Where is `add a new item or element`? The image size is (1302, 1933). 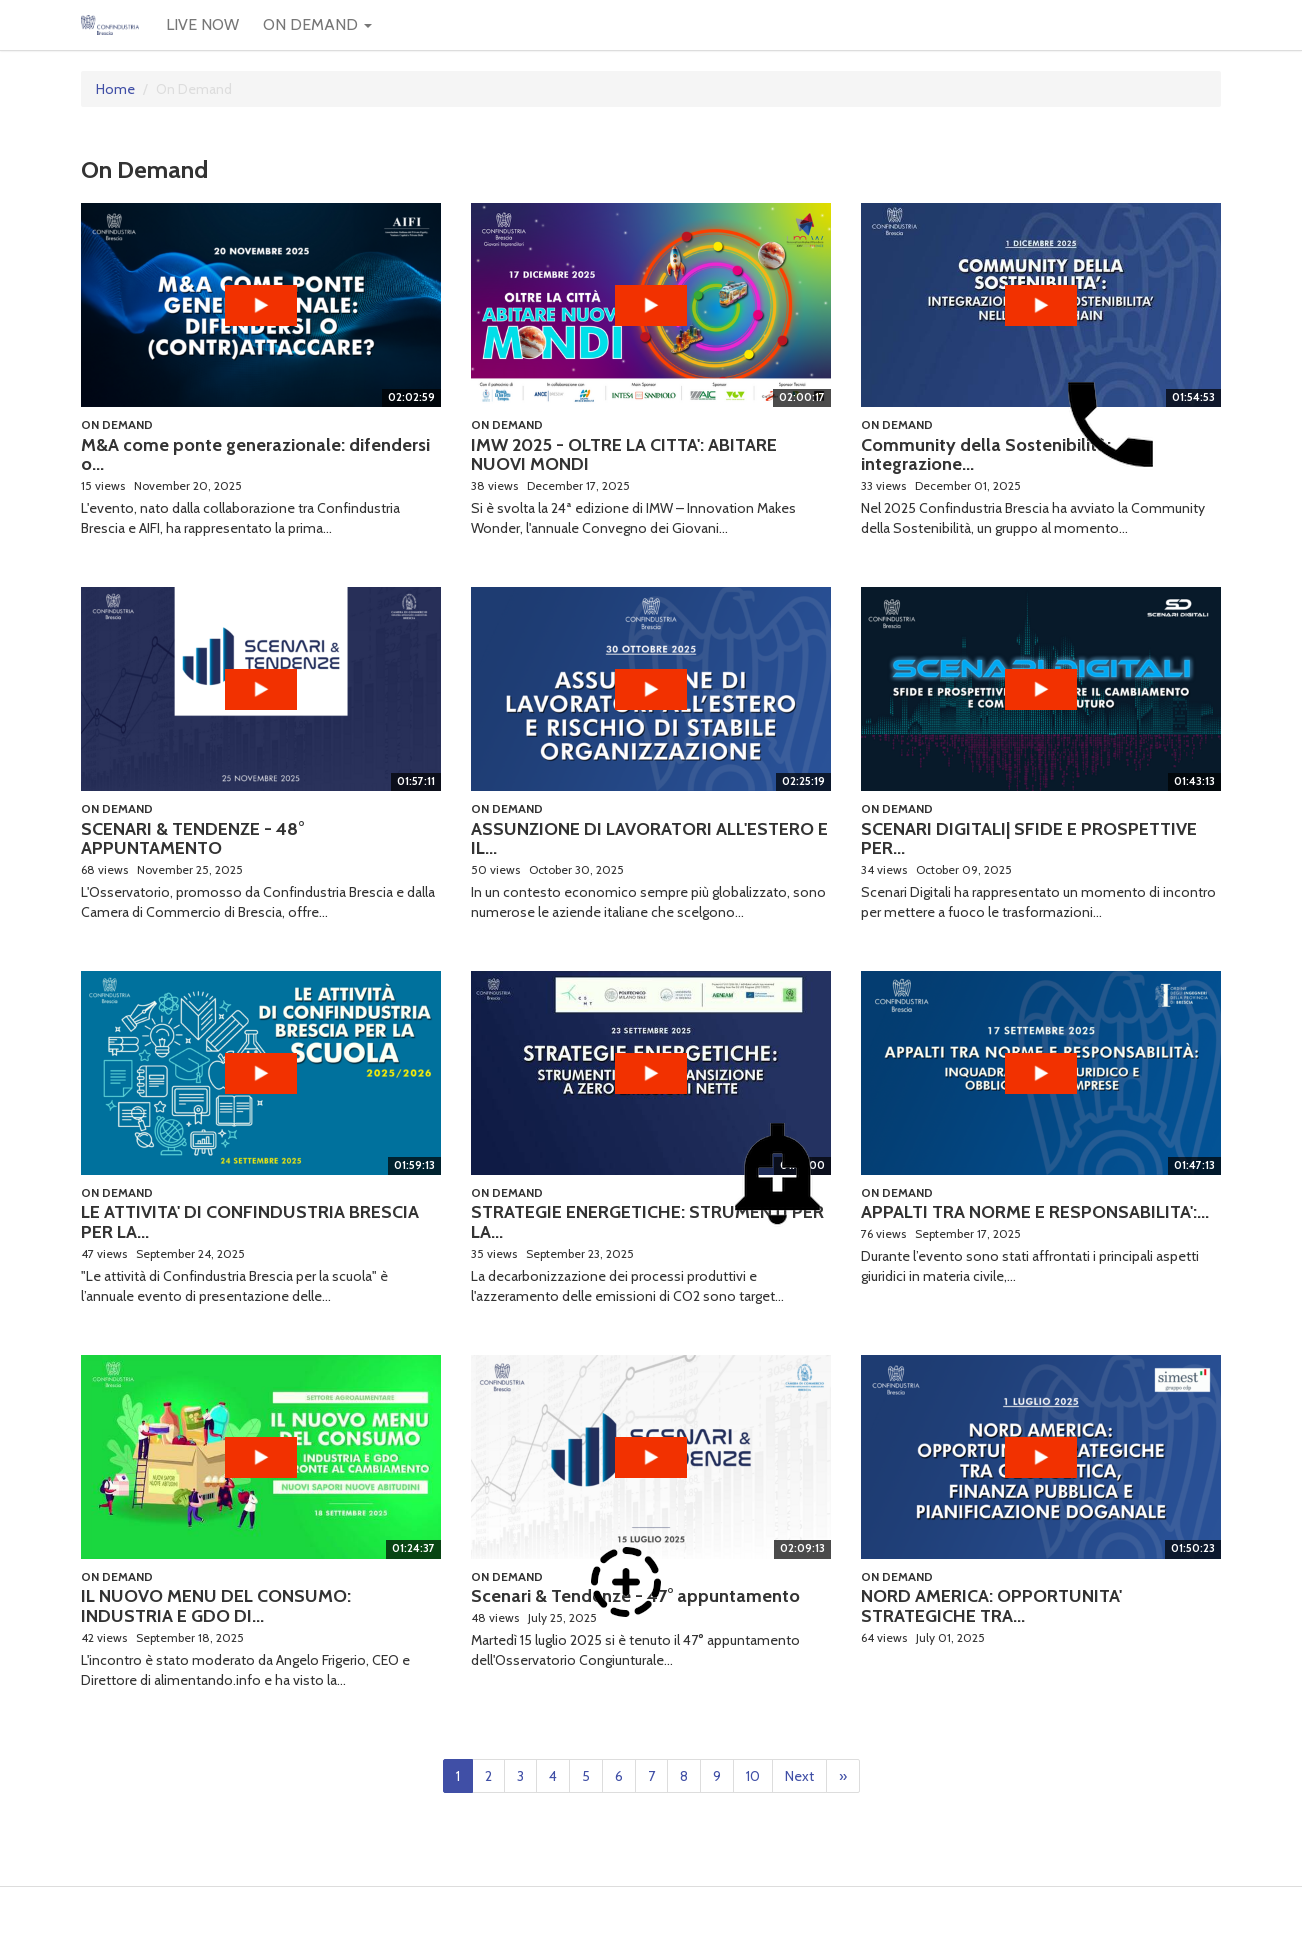
add a new item or element is located at coordinates (626, 1582).